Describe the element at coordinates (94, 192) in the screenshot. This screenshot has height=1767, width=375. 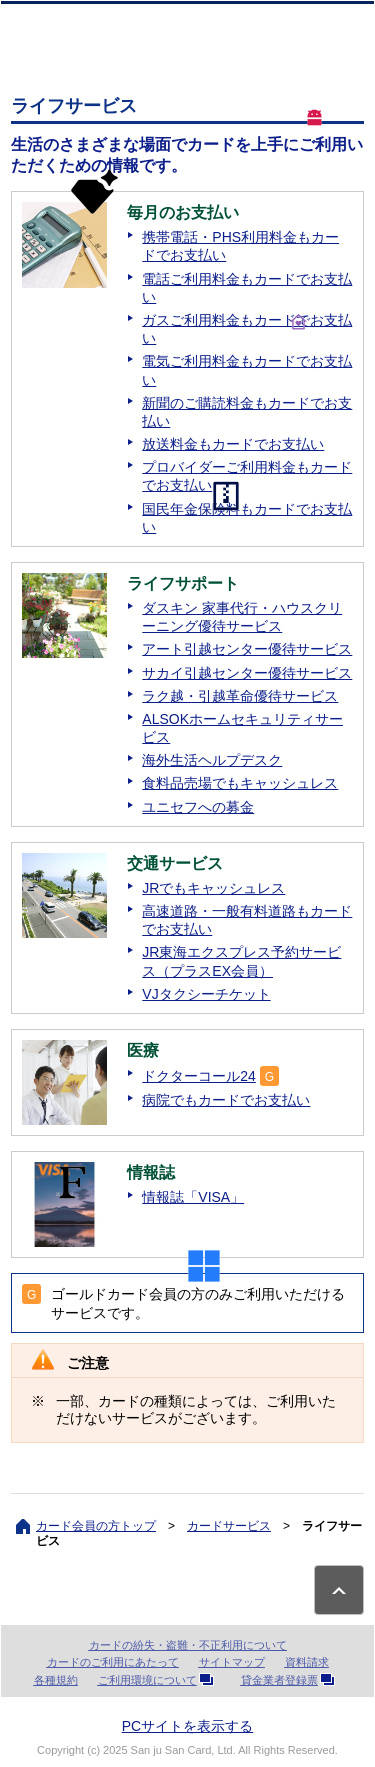
I see `indicates premium or pro membership status` at that location.